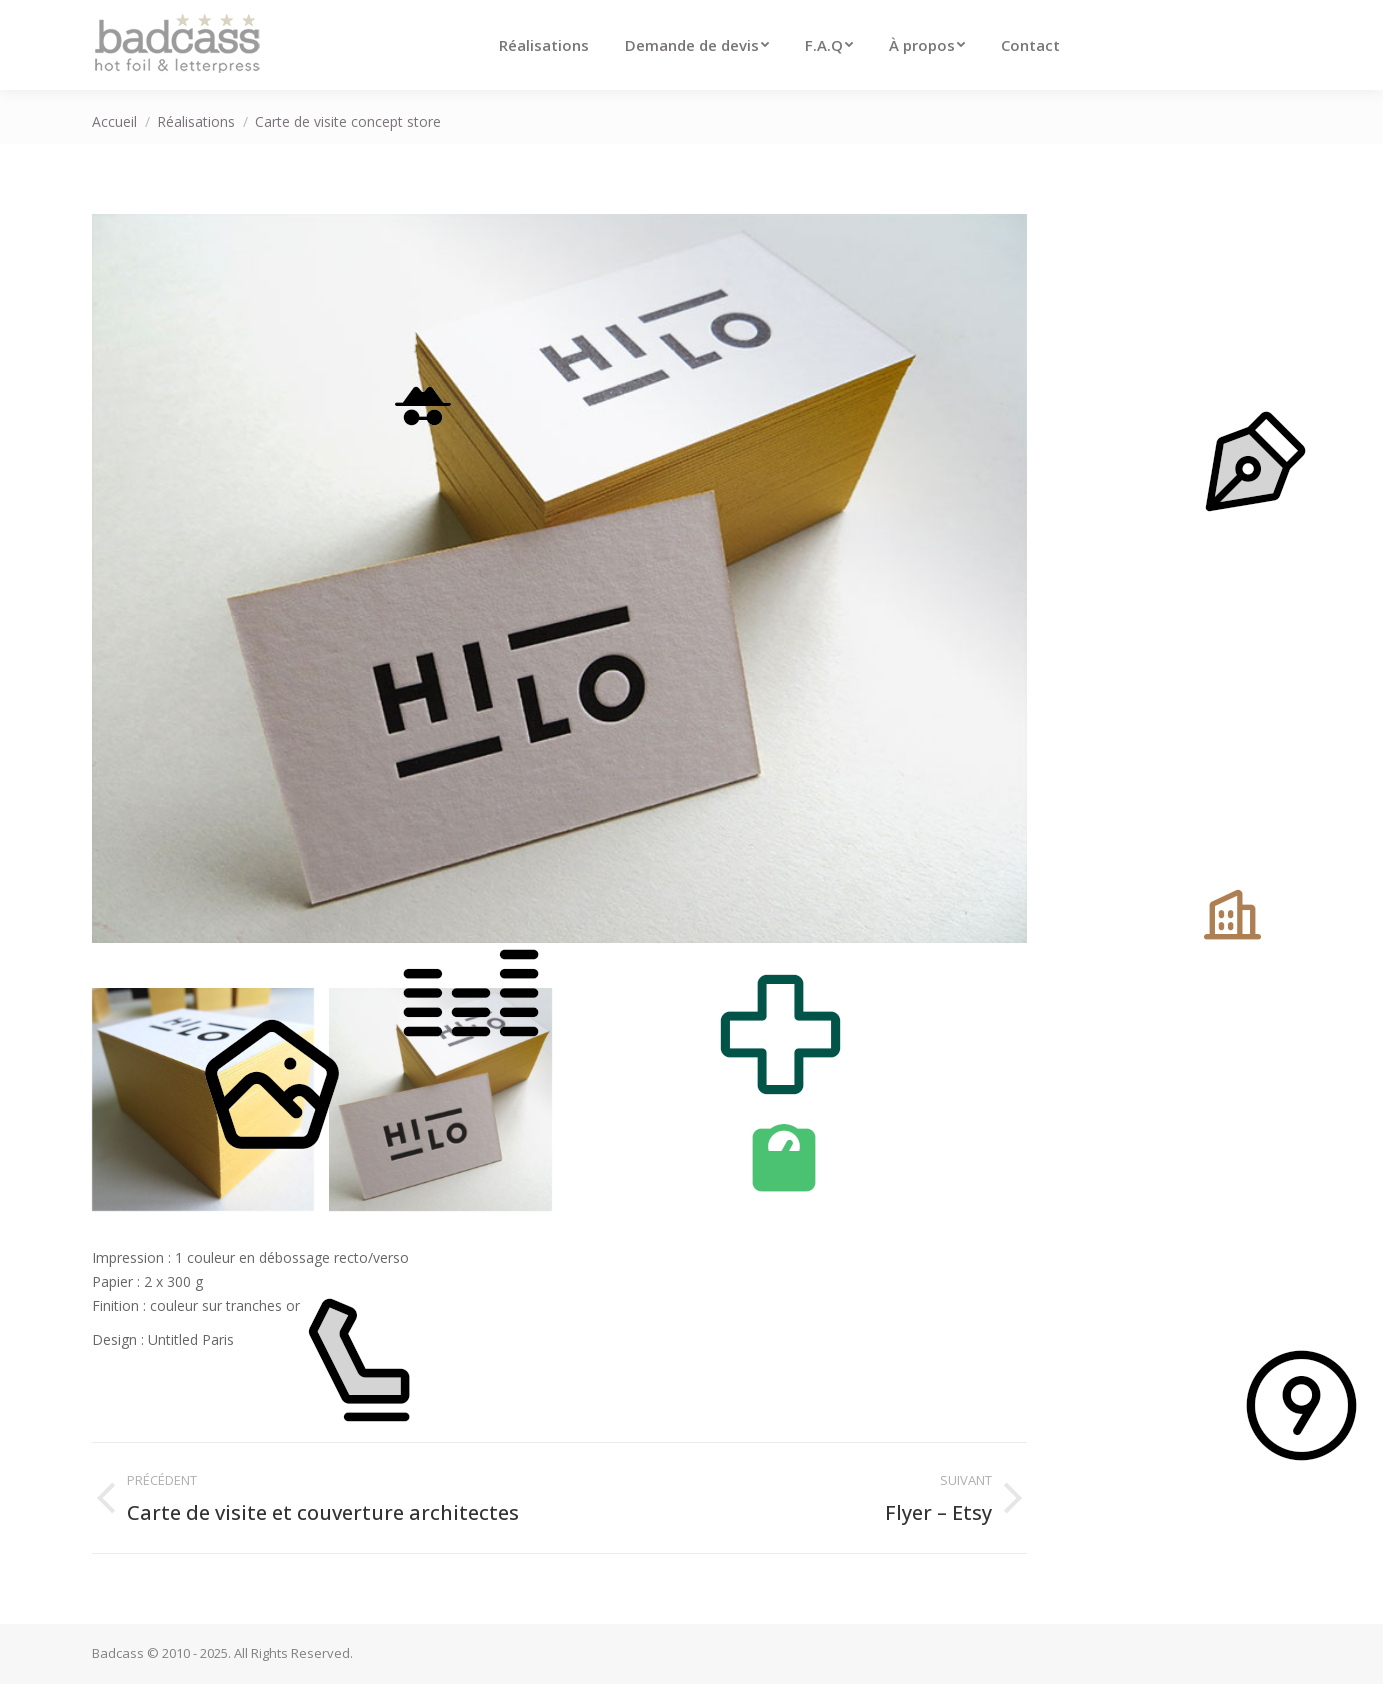 This screenshot has height=1684, width=1383. Describe the element at coordinates (1301, 1405) in the screenshot. I see `indicates item number nine in a list or sequence` at that location.